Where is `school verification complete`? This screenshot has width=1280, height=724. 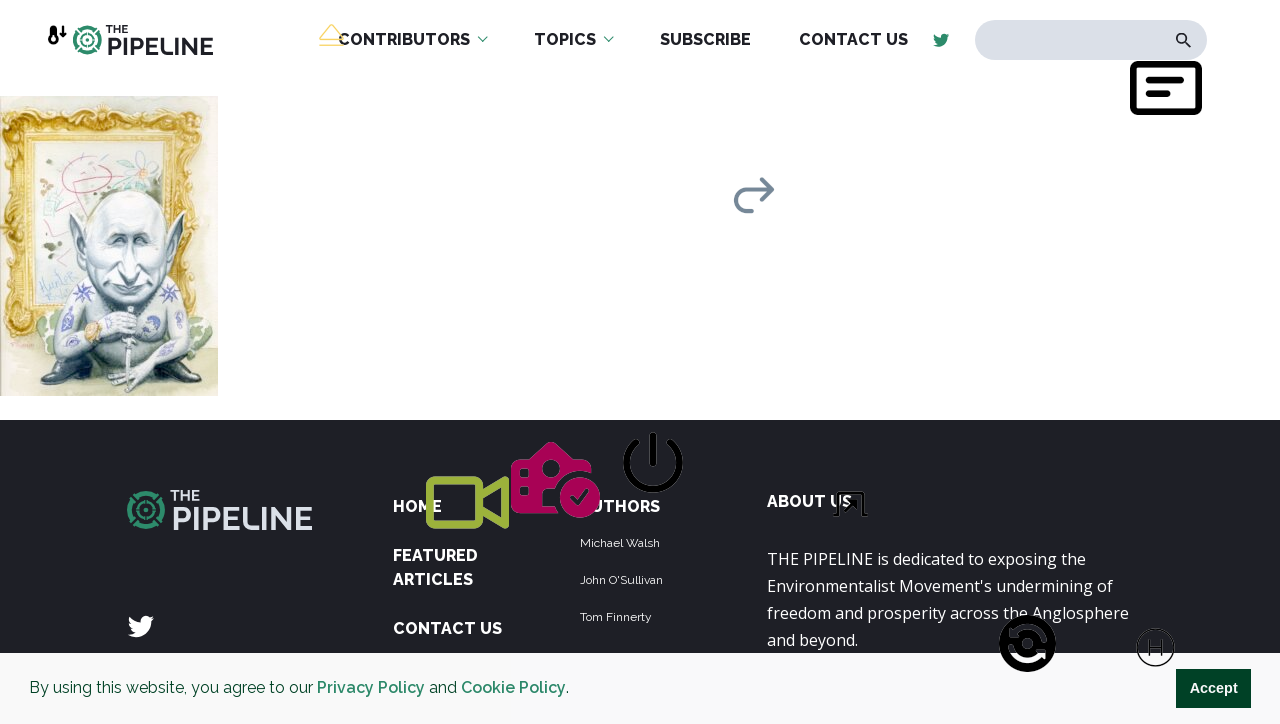 school verification complete is located at coordinates (555, 477).